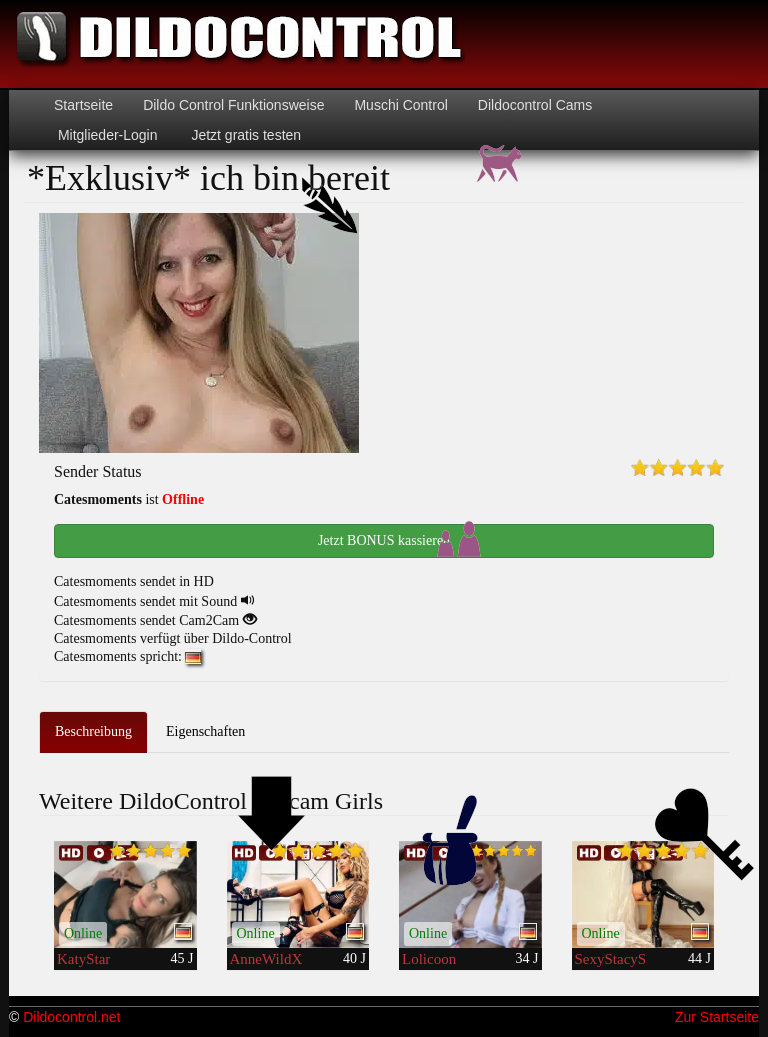 The width and height of the screenshot is (768, 1037). What do you see at coordinates (704, 834) in the screenshot?
I see `unlock romantic or relationship-themed content` at bounding box center [704, 834].